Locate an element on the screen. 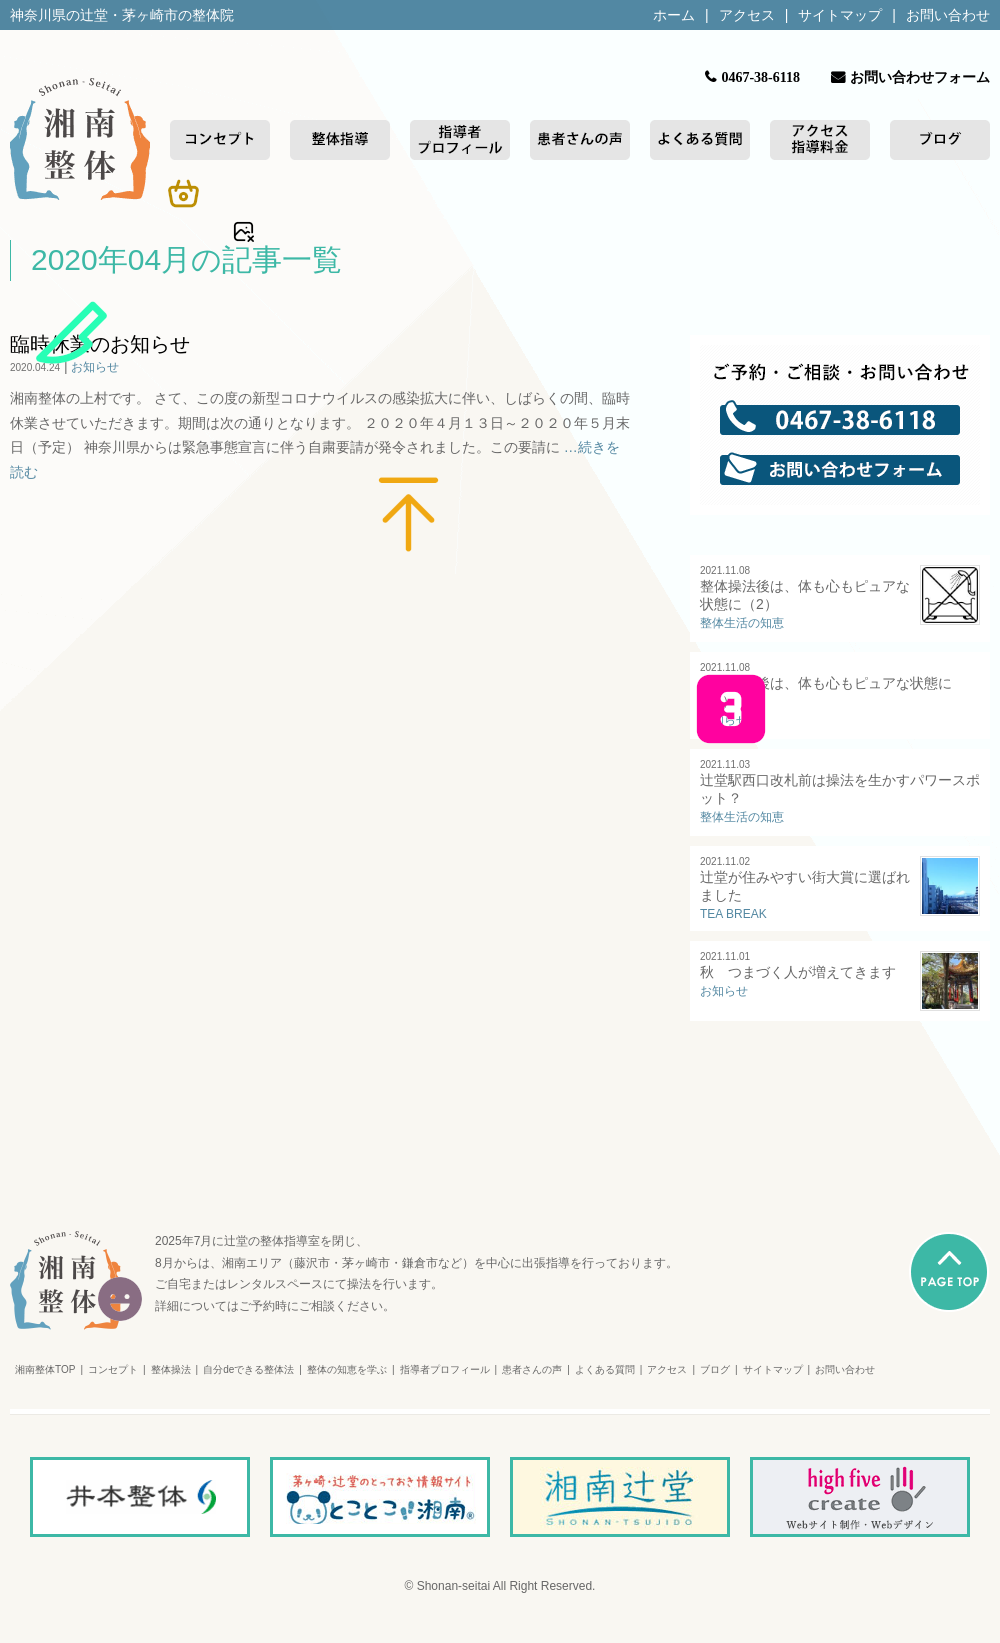 The width and height of the screenshot is (1000, 1643). view your shopping basket is located at coordinates (183, 193).